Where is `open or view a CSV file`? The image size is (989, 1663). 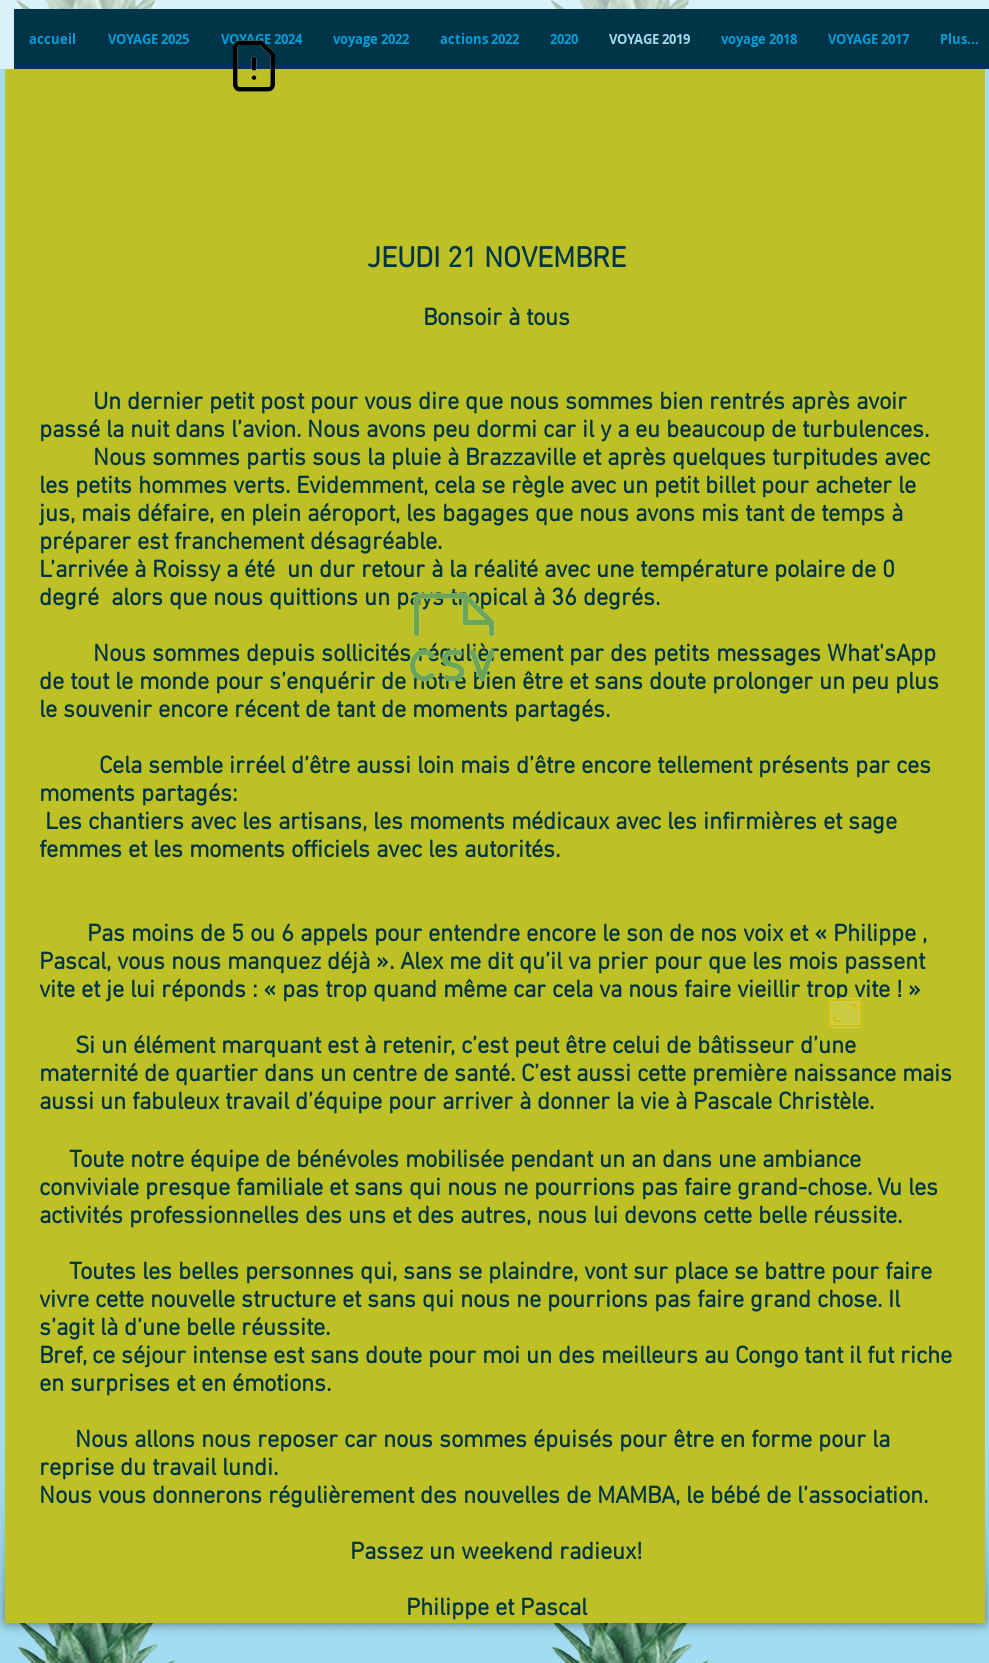 open or view a CSV file is located at coordinates (454, 641).